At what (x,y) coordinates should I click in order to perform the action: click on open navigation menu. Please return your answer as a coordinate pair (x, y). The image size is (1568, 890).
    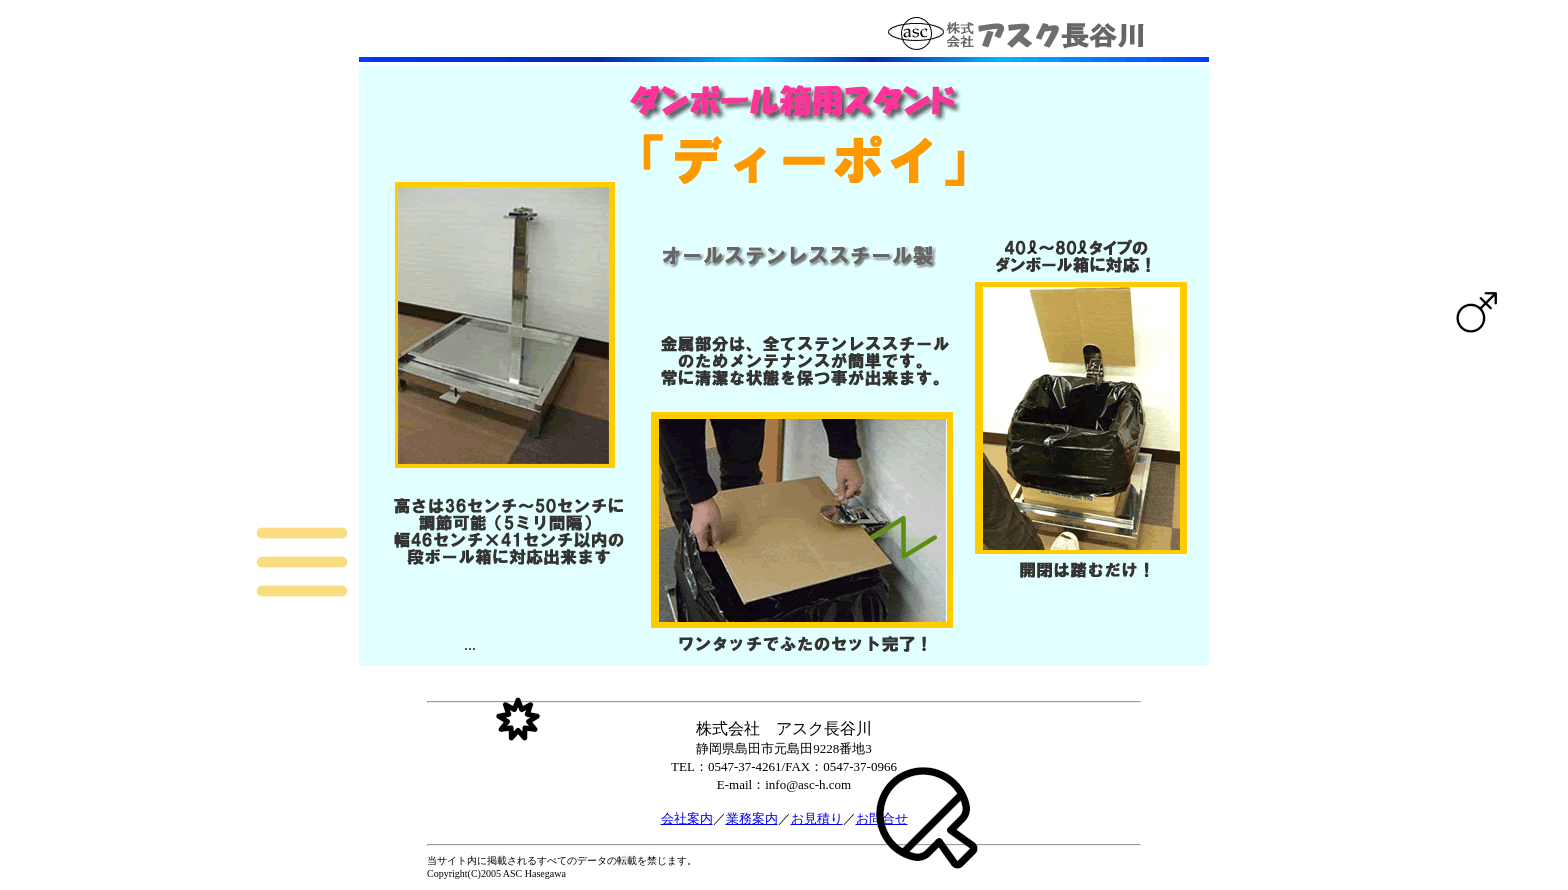
    Looking at the image, I should click on (302, 562).